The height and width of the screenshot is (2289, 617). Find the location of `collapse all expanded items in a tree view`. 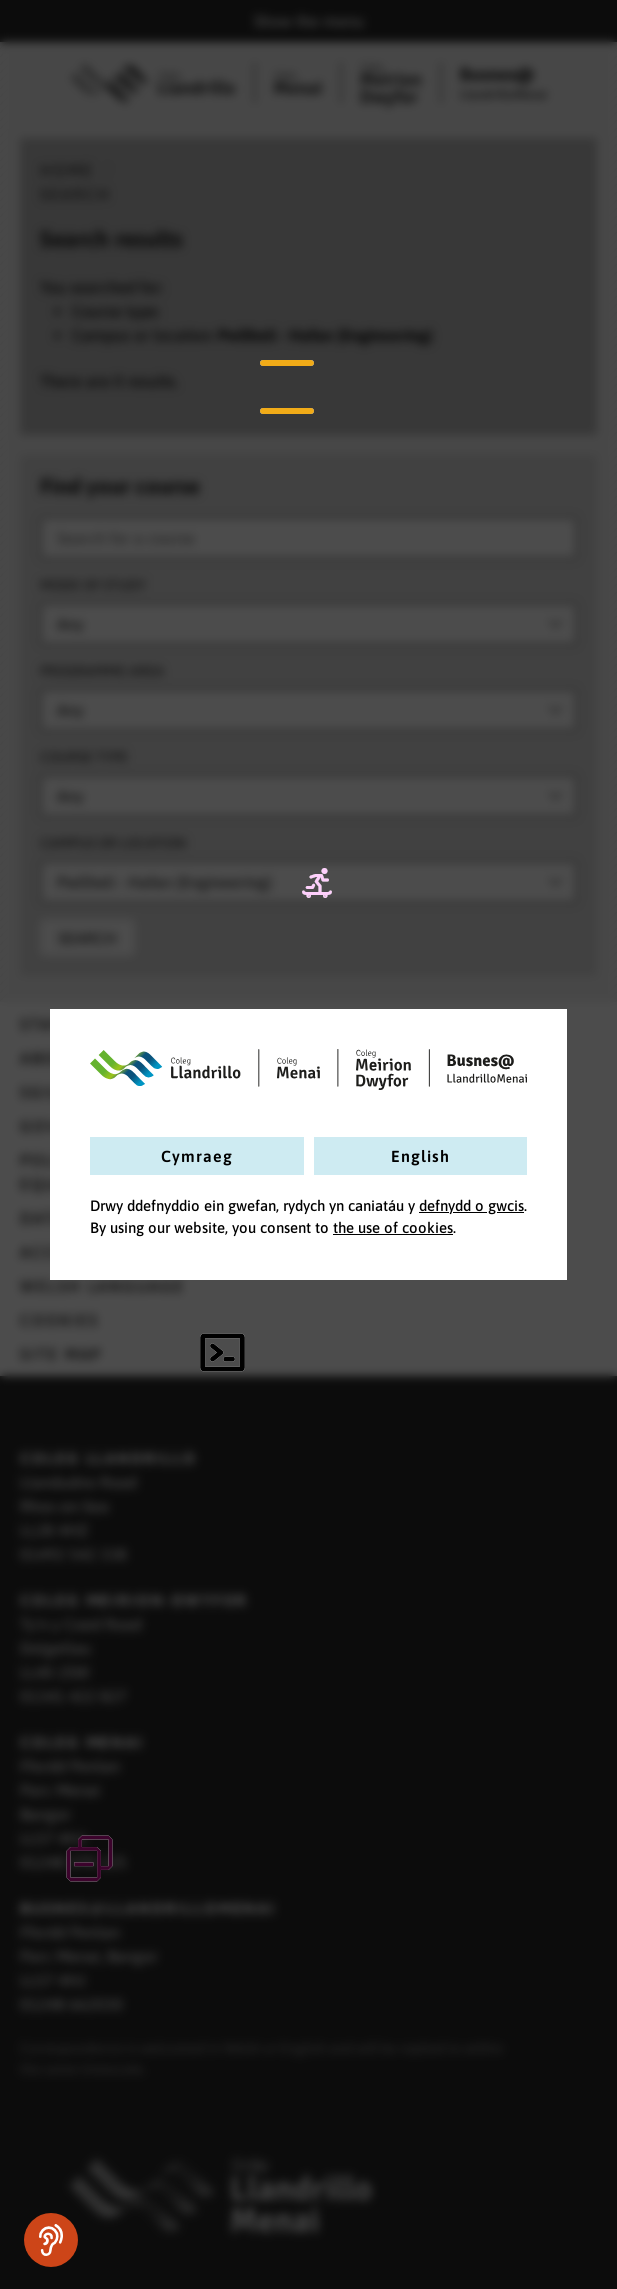

collapse all expanded items in a tree view is located at coordinates (89, 1858).